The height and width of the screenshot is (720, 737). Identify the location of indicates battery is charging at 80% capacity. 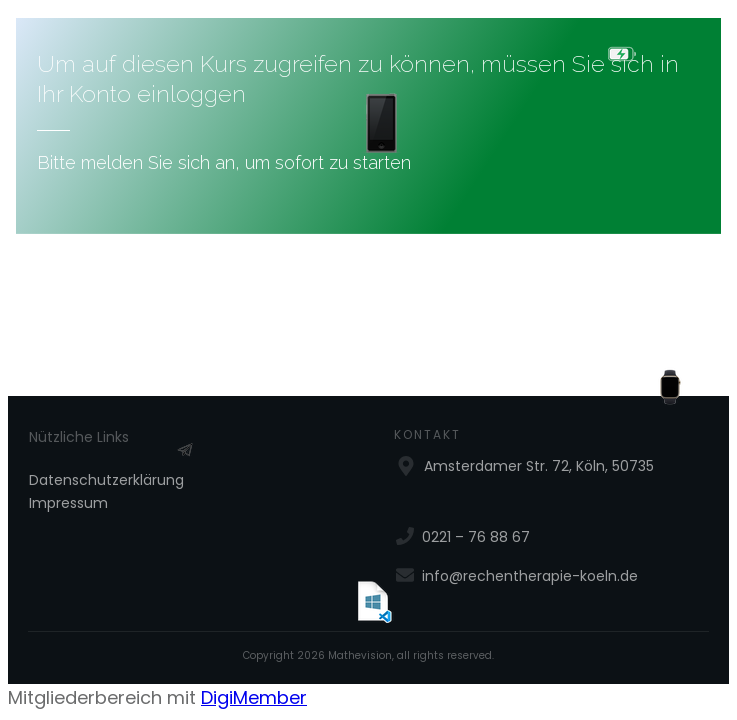
(622, 54).